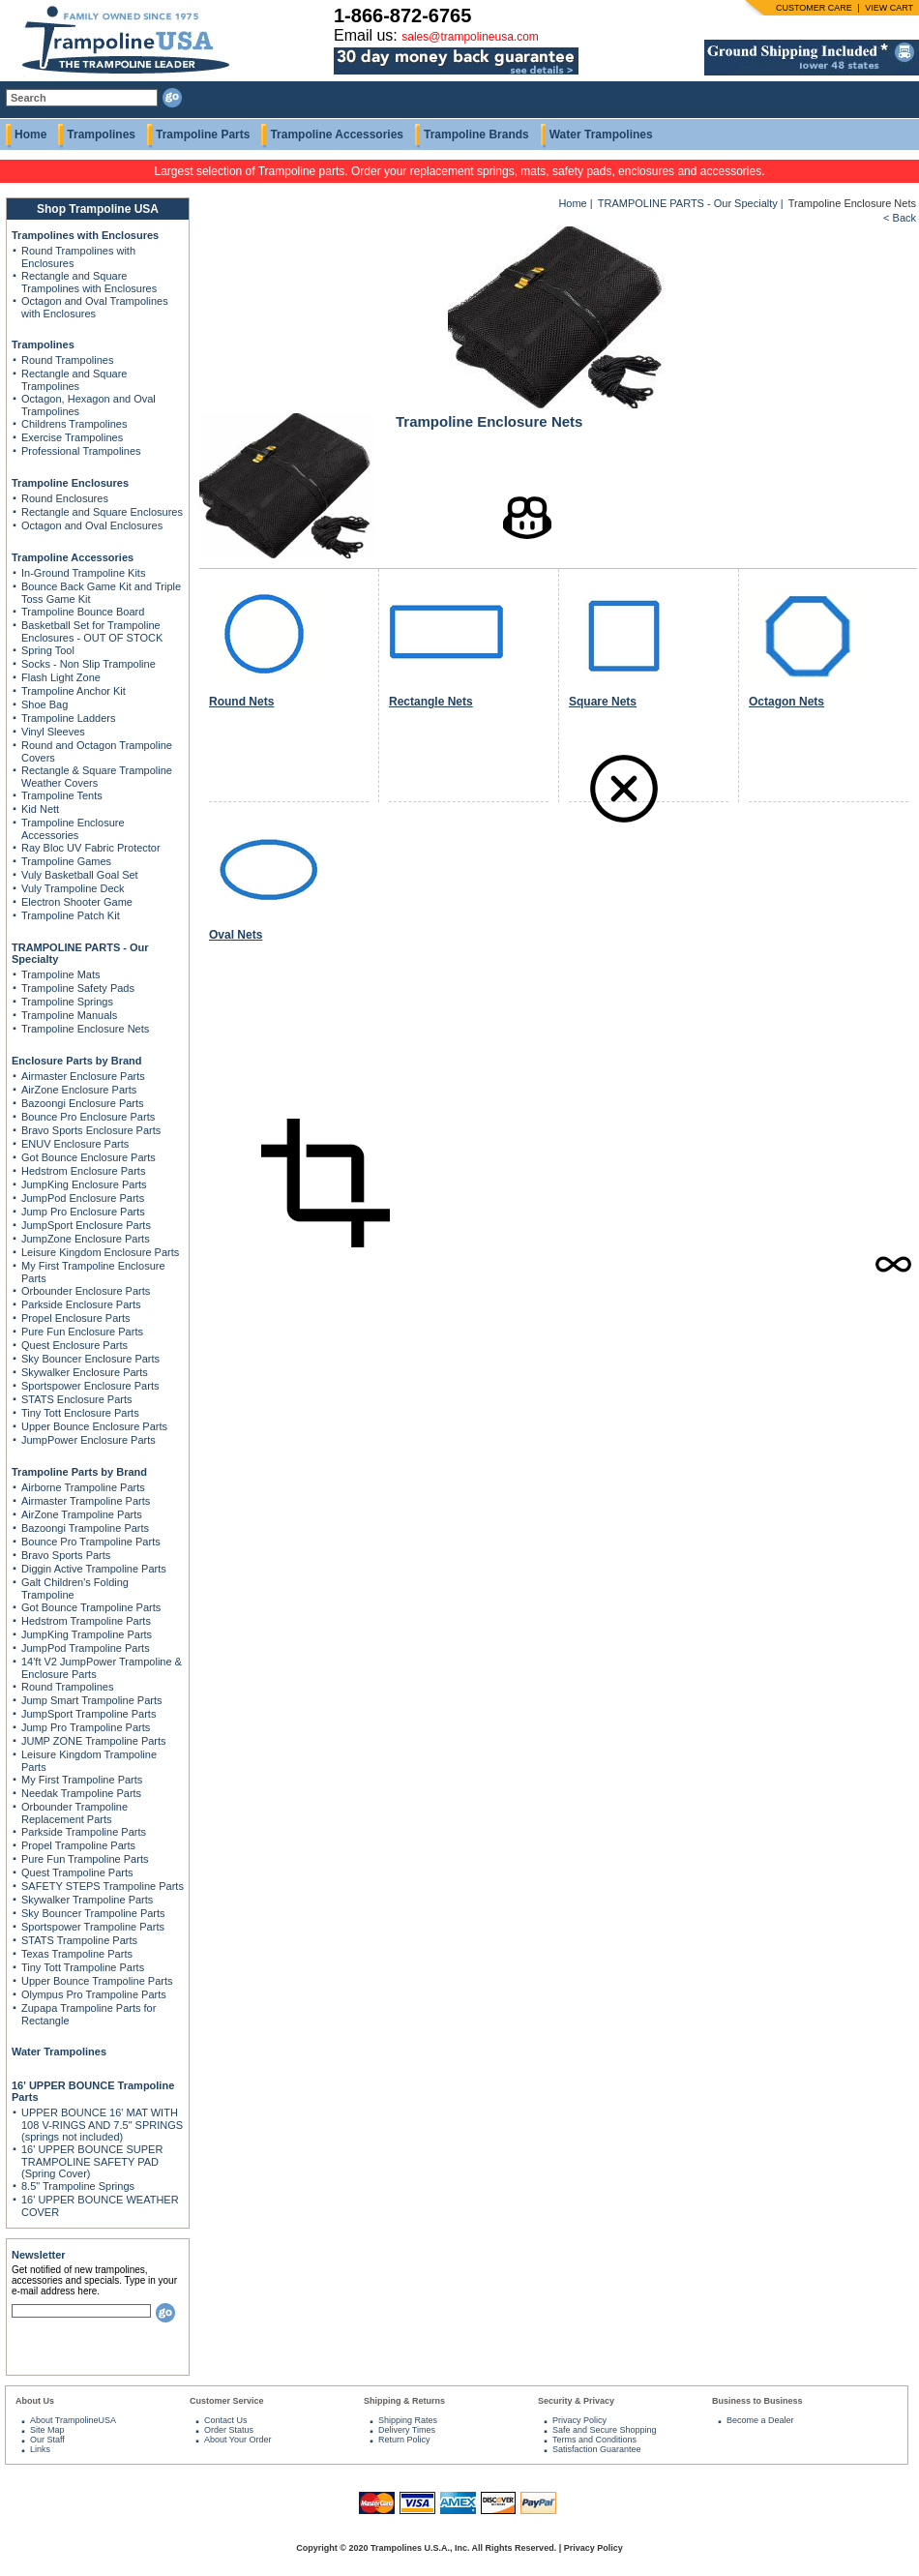  Describe the element at coordinates (893, 1264) in the screenshot. I see `indicates unlimited or infinite capacity` at that location.